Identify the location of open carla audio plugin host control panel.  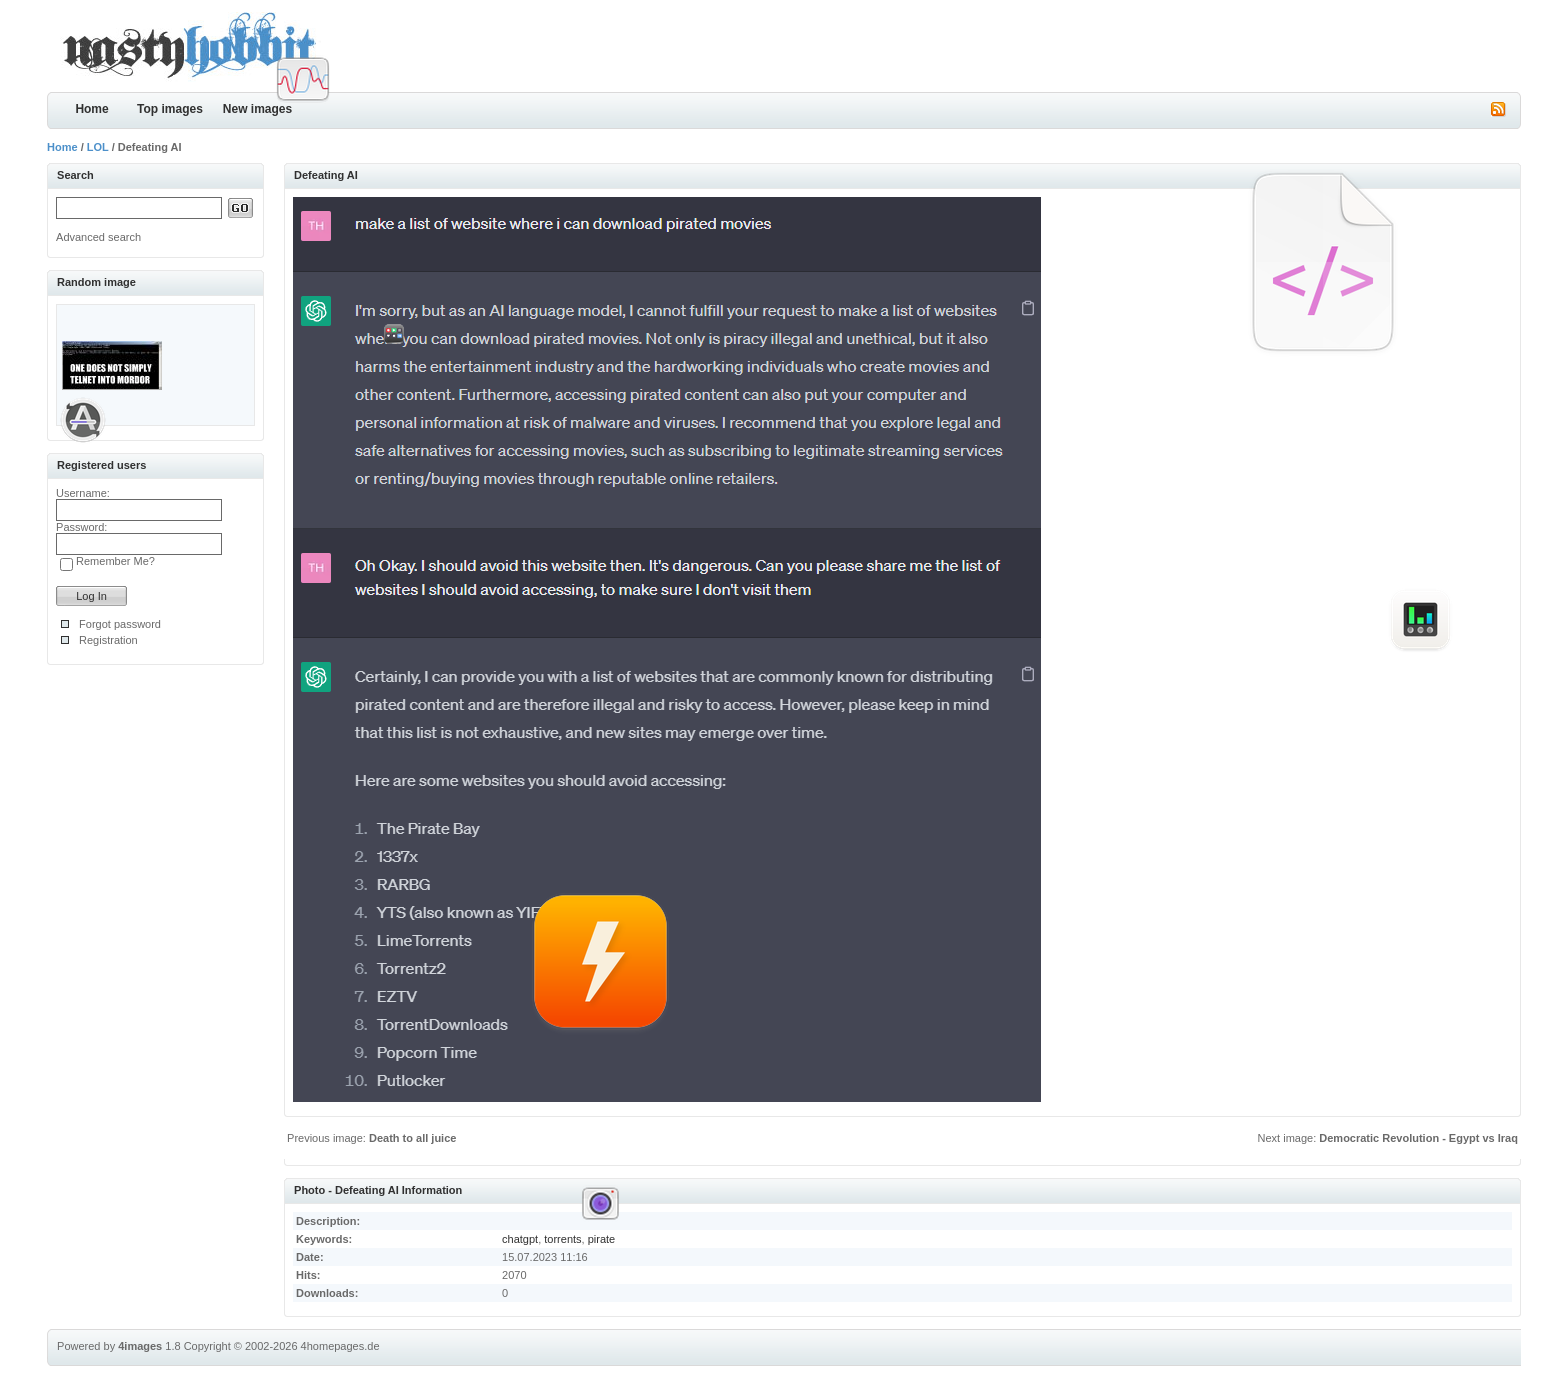
(1420, 619).